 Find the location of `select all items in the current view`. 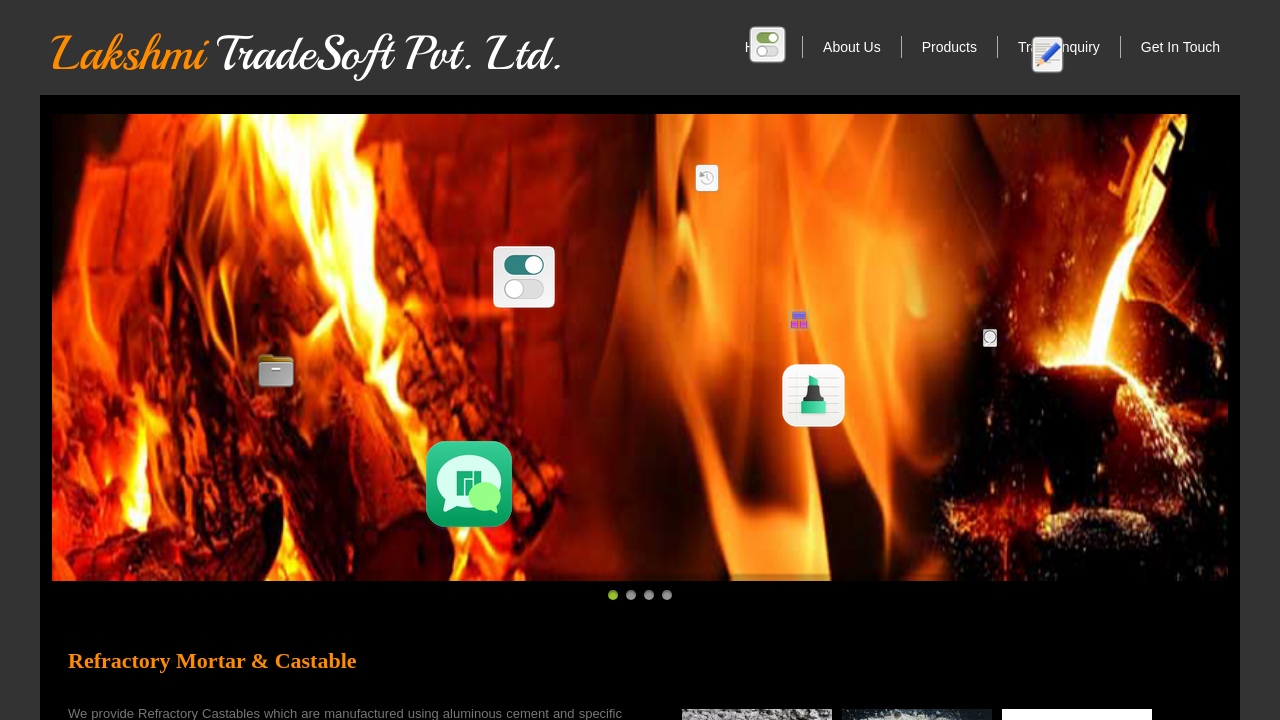

select all items in the current view is located at coordinates (799, 320).